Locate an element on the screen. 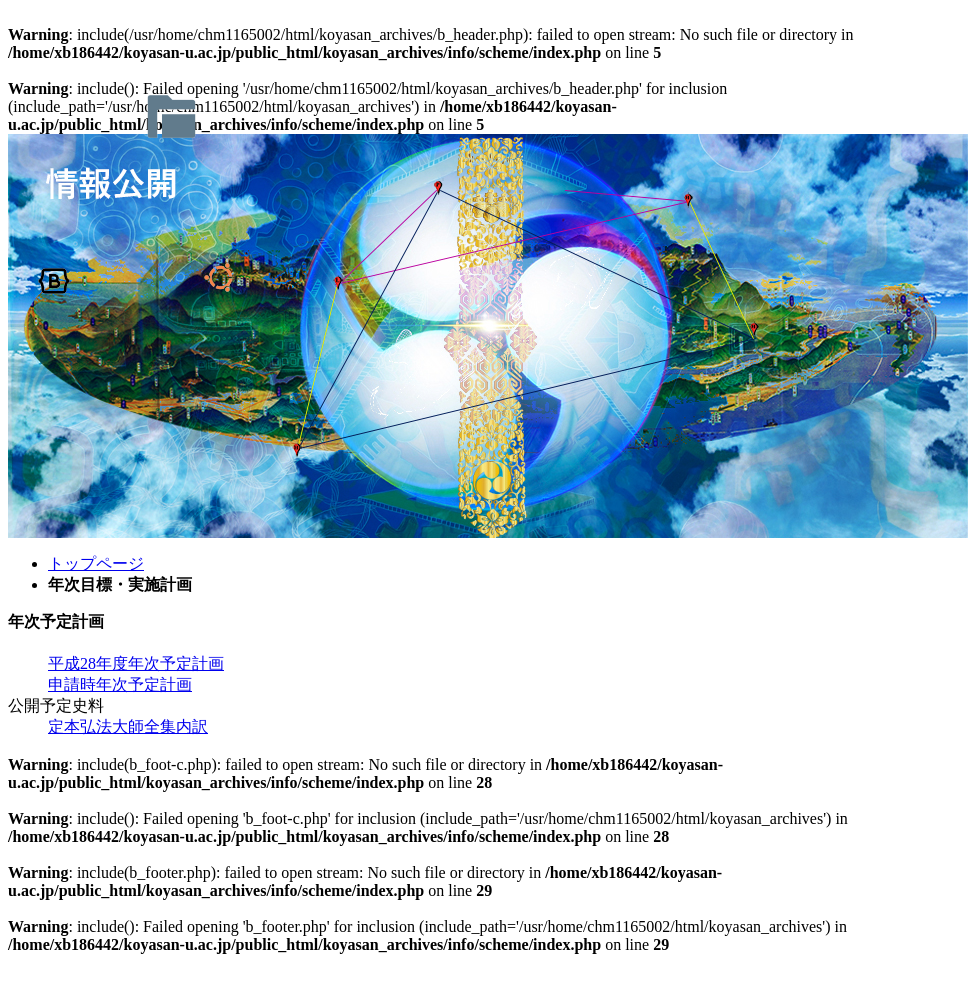 Image resolution: width=968 pixels, height=998 pixels. bootstrap framework logo is located at coordinates (54, 281).